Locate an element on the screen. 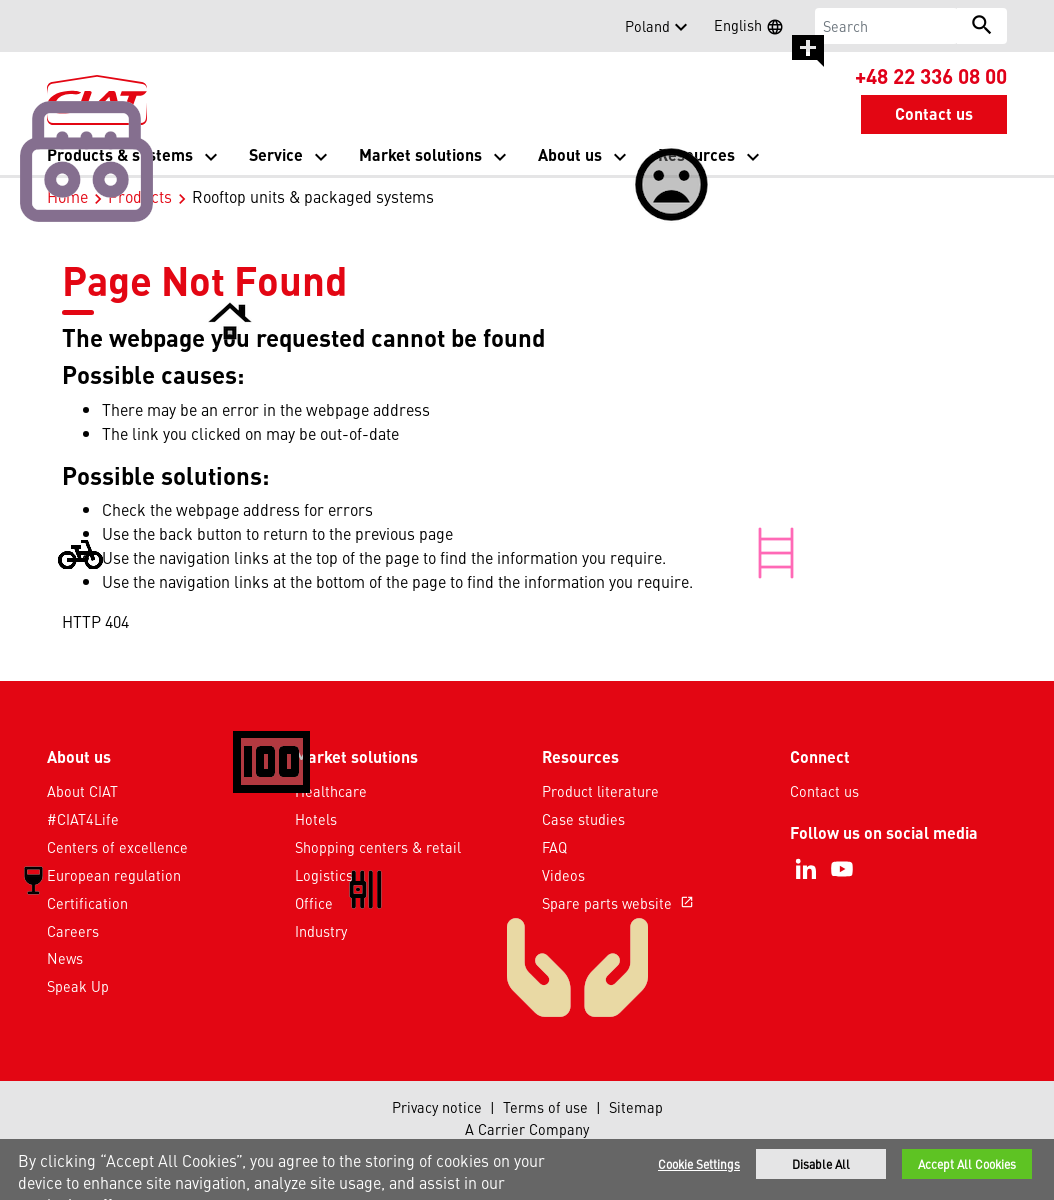 The height and width of the screenshot is (1200, 1054). access bike routes or cycling directions is located at coordinates (80, 554).